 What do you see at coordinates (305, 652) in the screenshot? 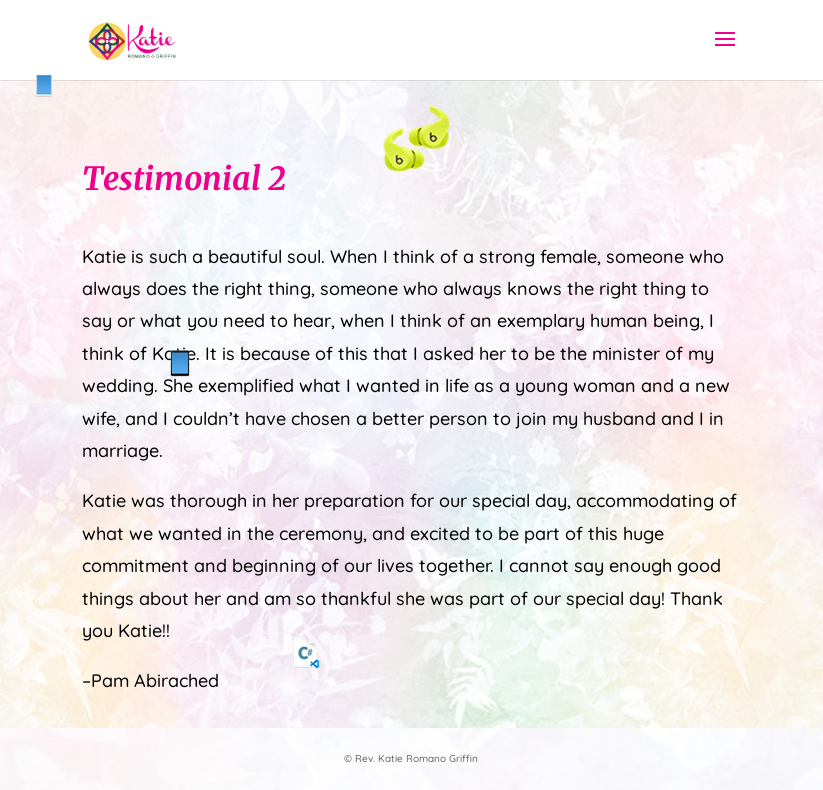
I see `open a C# source code file` at bounding box center [305, 652].